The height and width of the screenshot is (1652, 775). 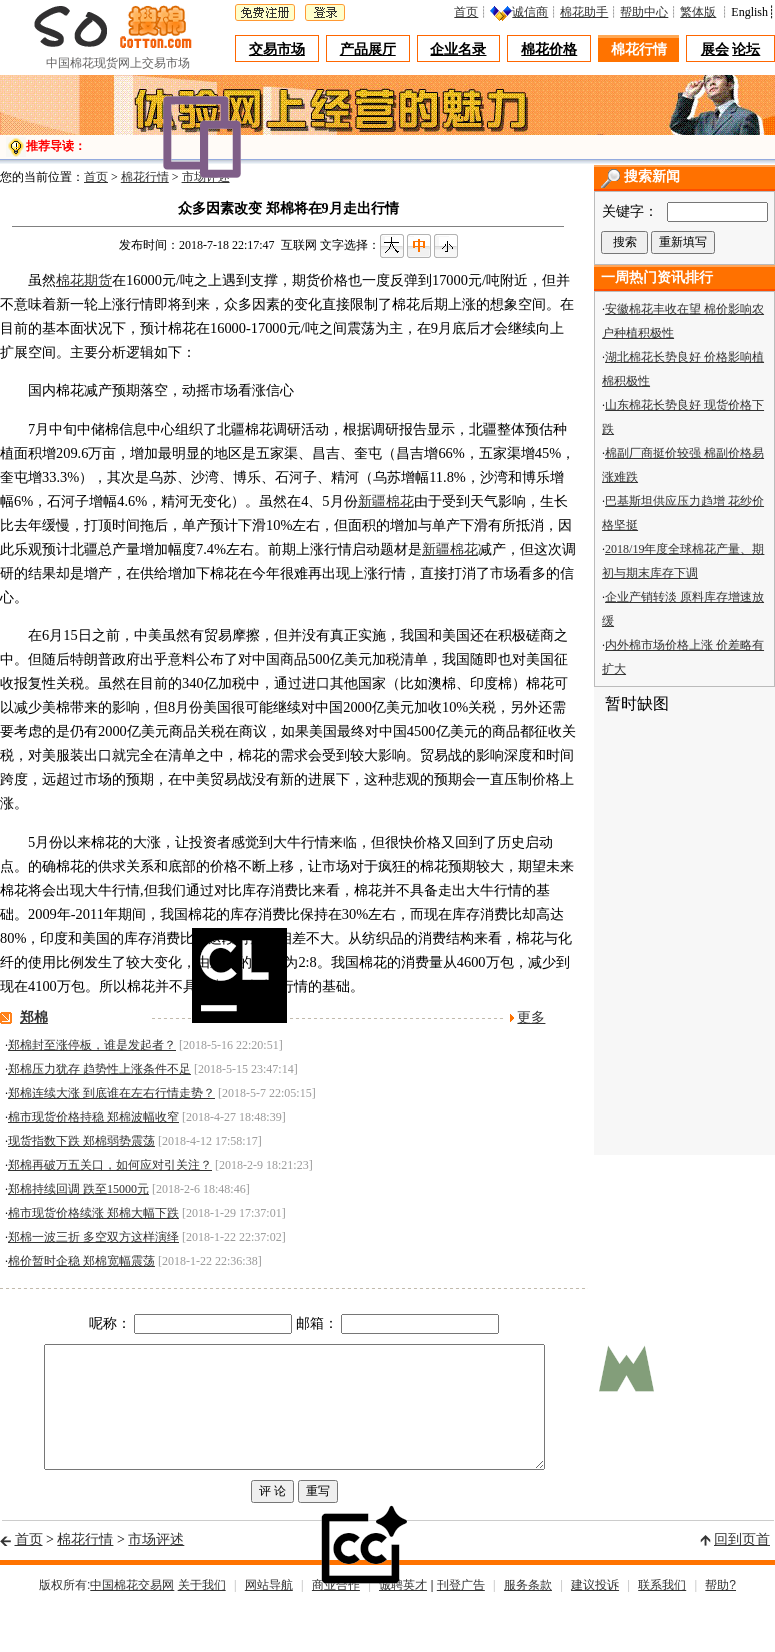 I want to click on enable AI-powered closed captions, so click(x=360, y=1548).